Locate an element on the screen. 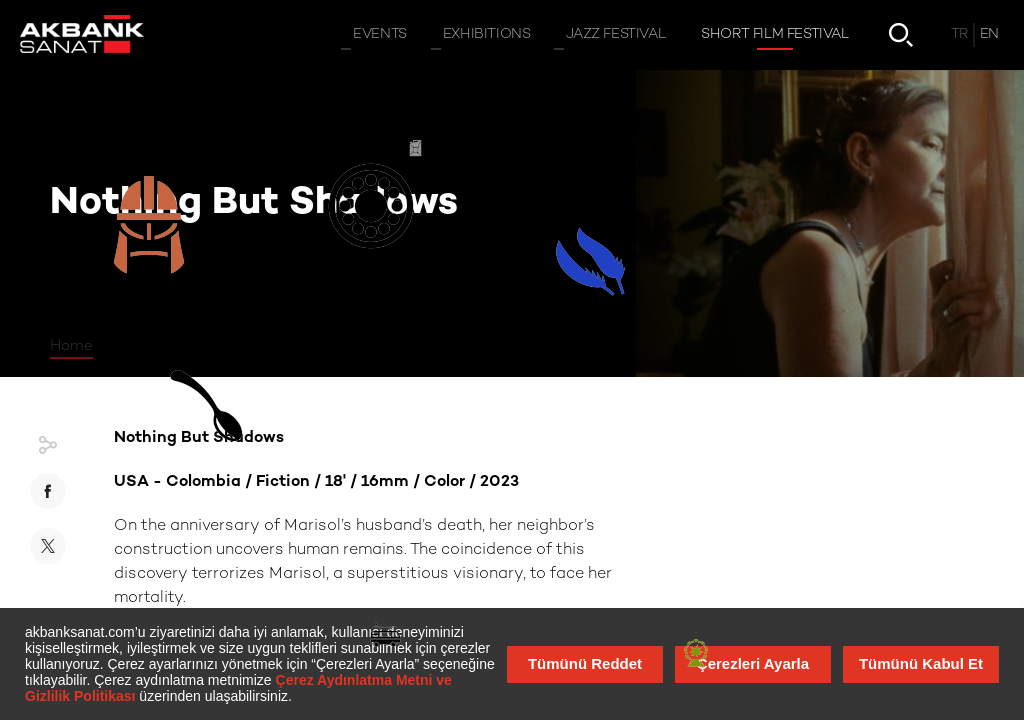 This screenshot has width=1024, height=720. select utensil or cutlery option is located at coordinates (206, 405).